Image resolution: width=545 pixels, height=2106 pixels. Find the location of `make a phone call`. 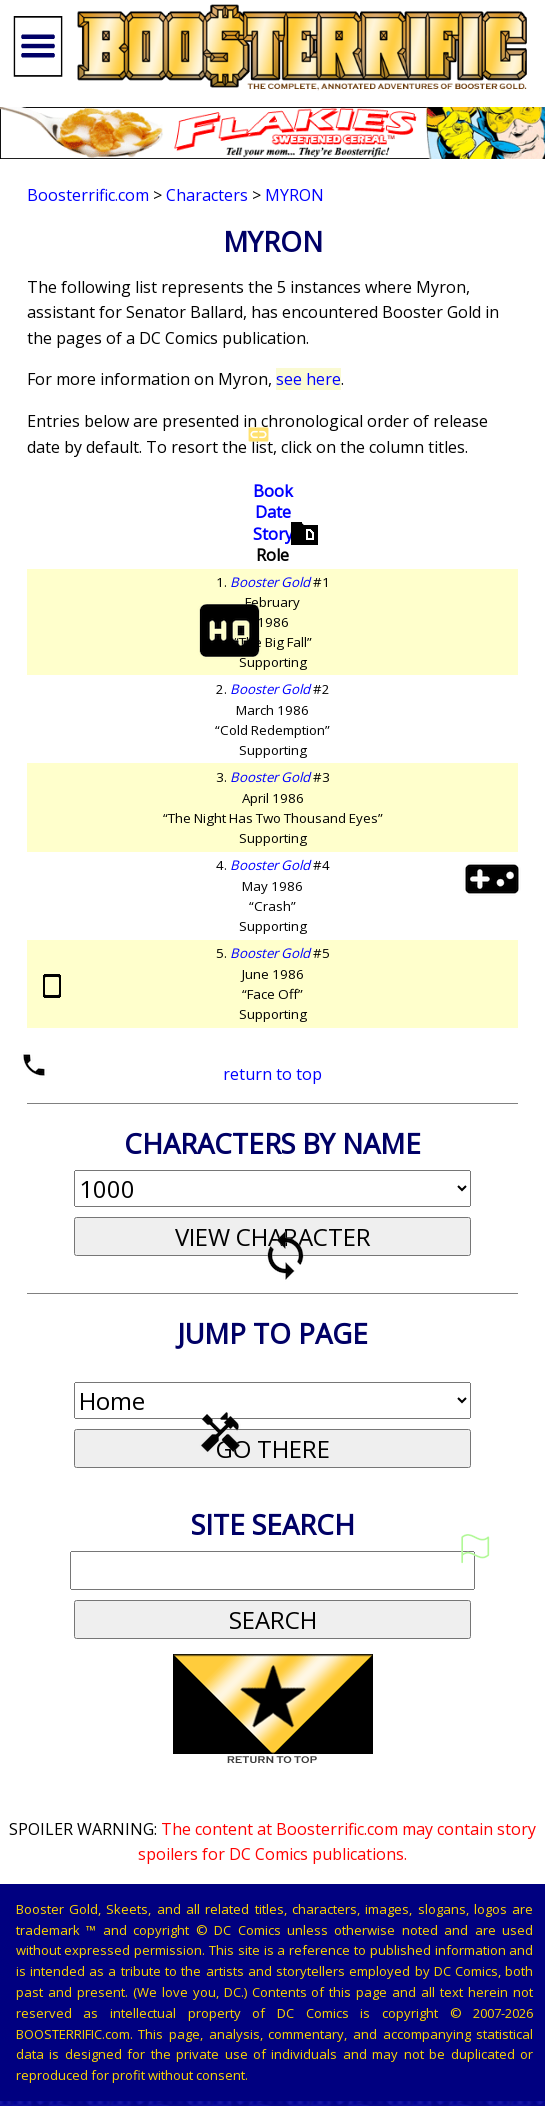

make a phone call is located at coordinates (34, 1065).